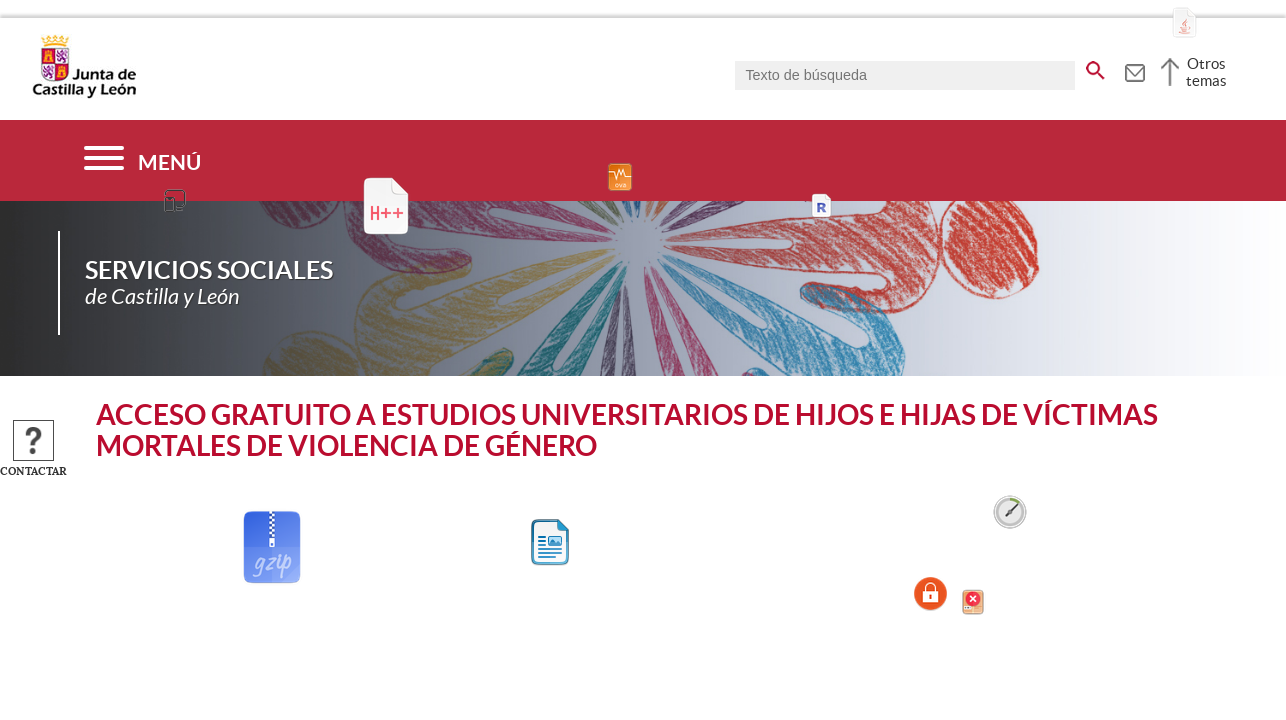 This screenshot has width=1286, height=720. I want to click on open sysprof system profiler, so click(1010, 512).